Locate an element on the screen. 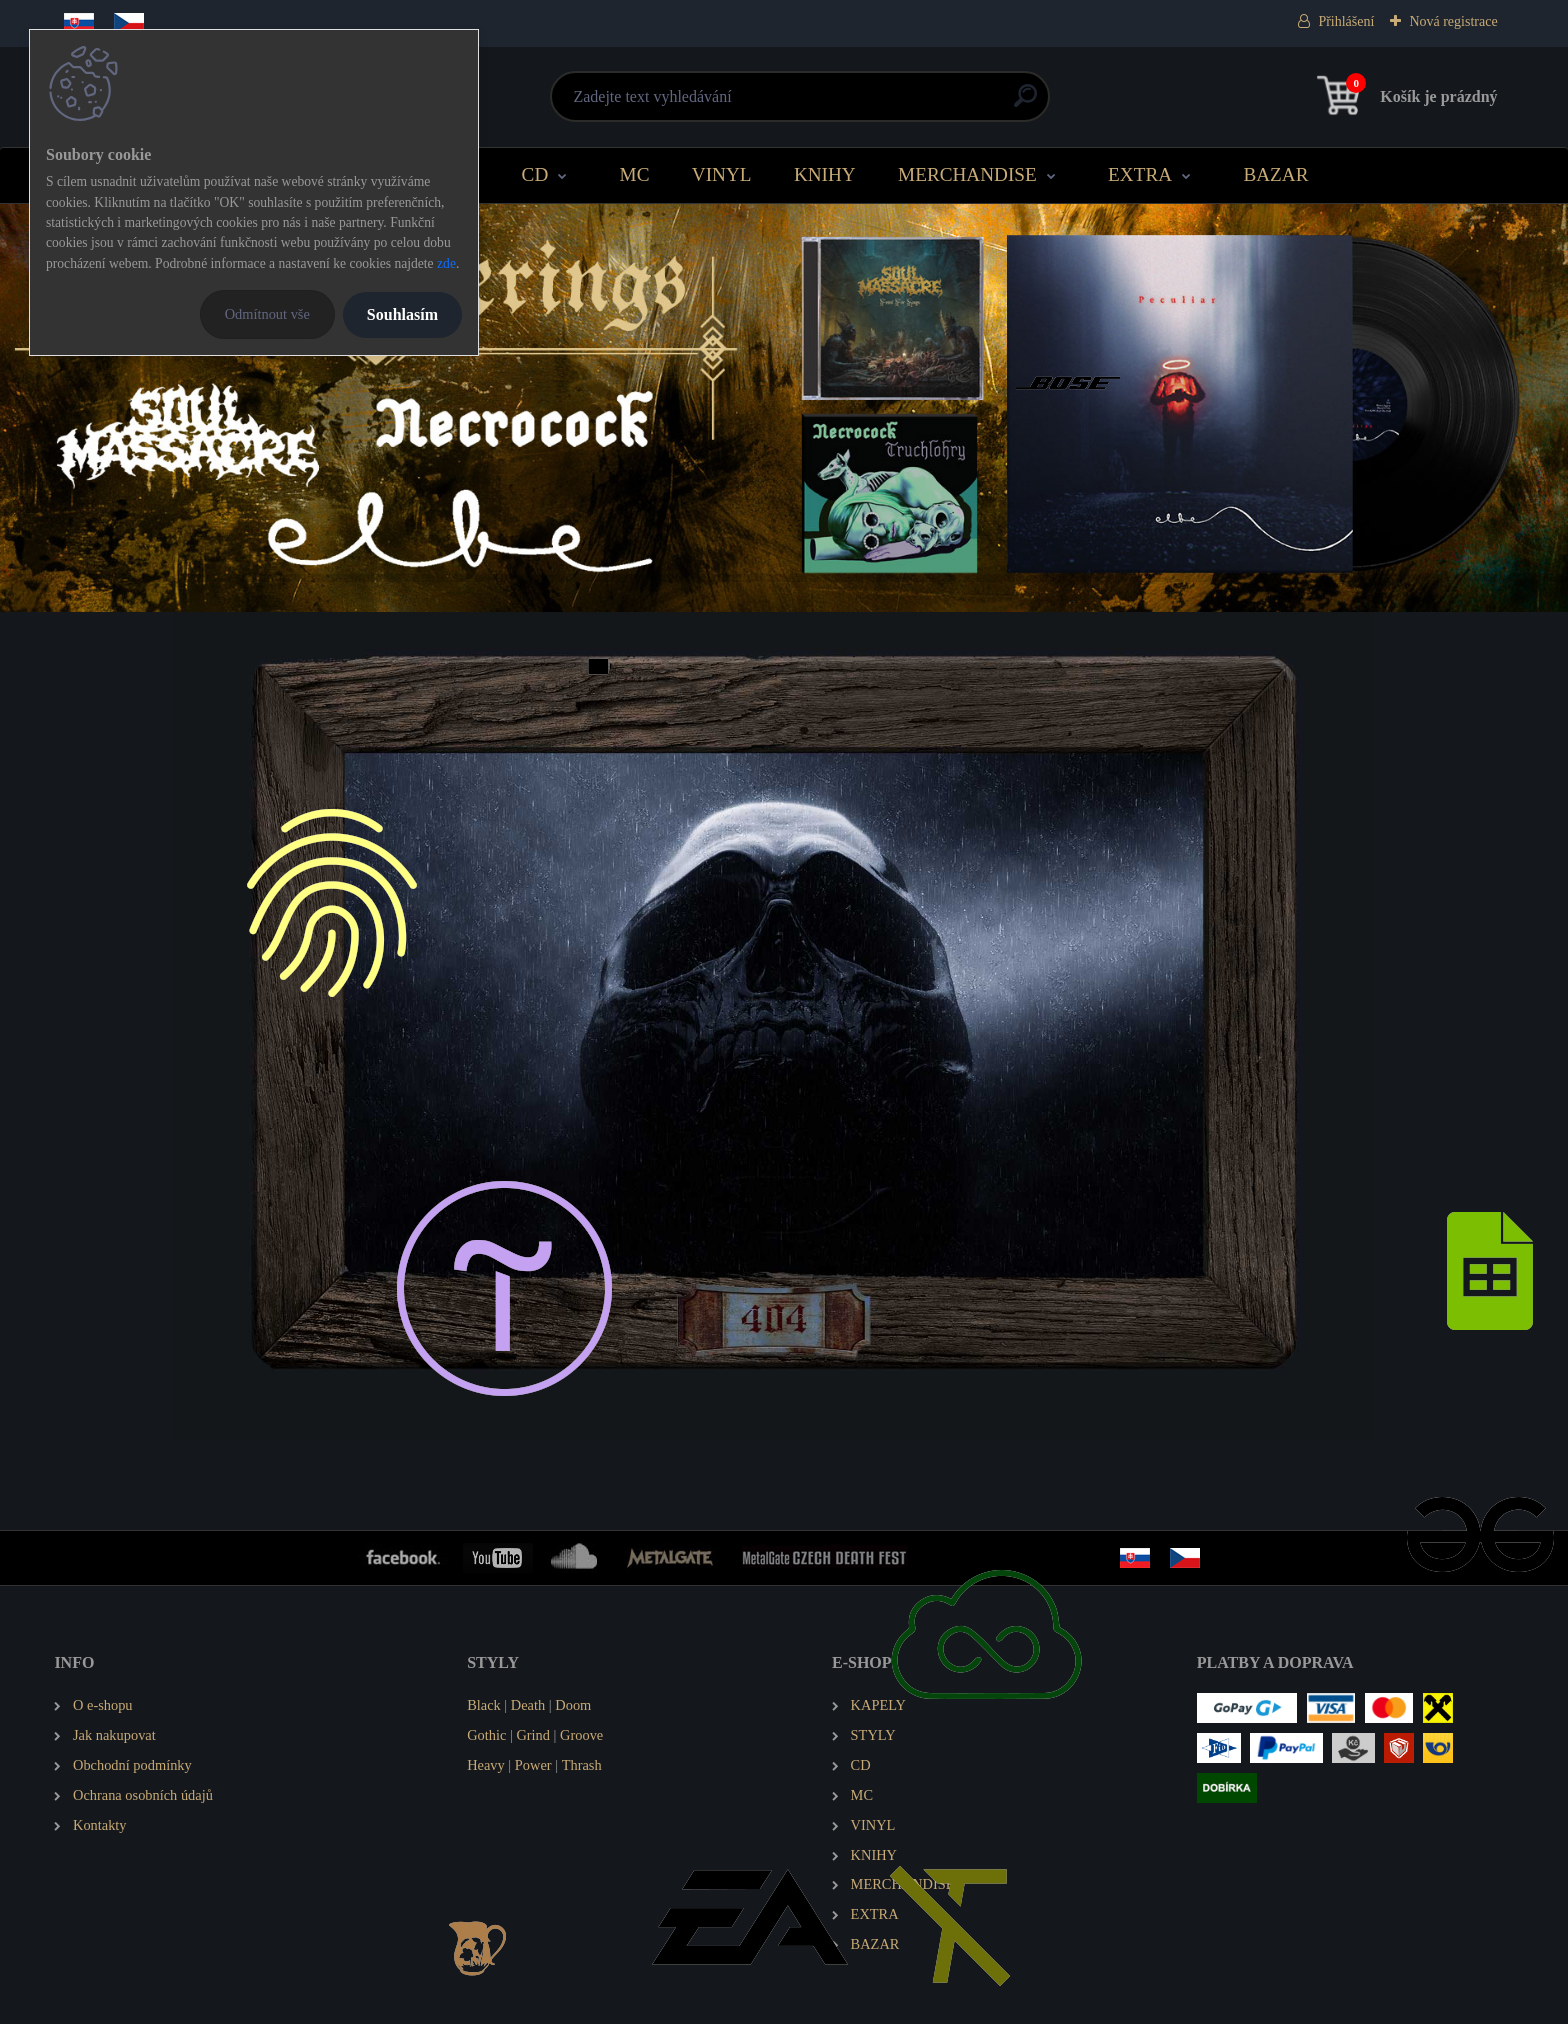  visit the Bose website or store is located at coordinates (1068, 383).